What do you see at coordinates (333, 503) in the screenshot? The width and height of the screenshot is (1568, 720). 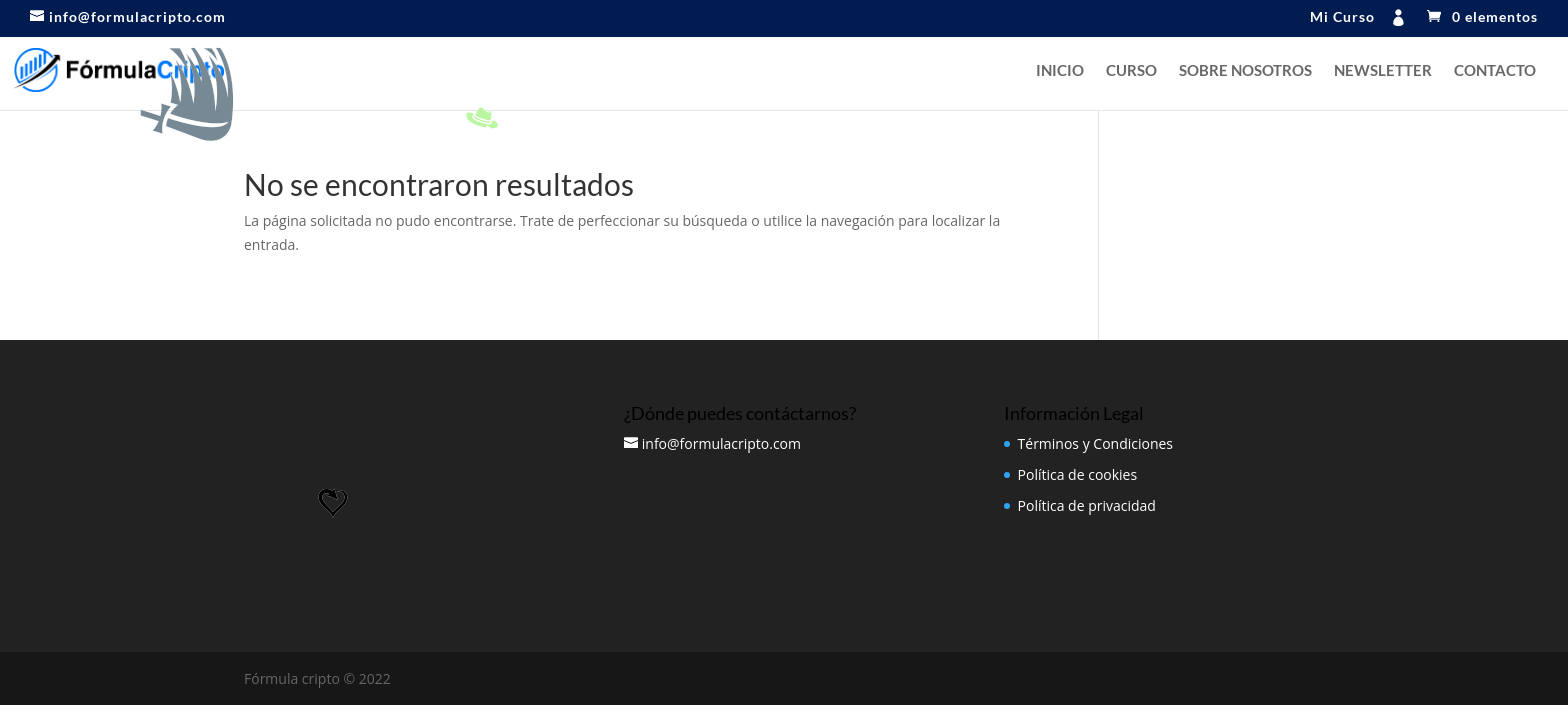 I see `access self-care or wellness features` at bounding box center [333, 503].